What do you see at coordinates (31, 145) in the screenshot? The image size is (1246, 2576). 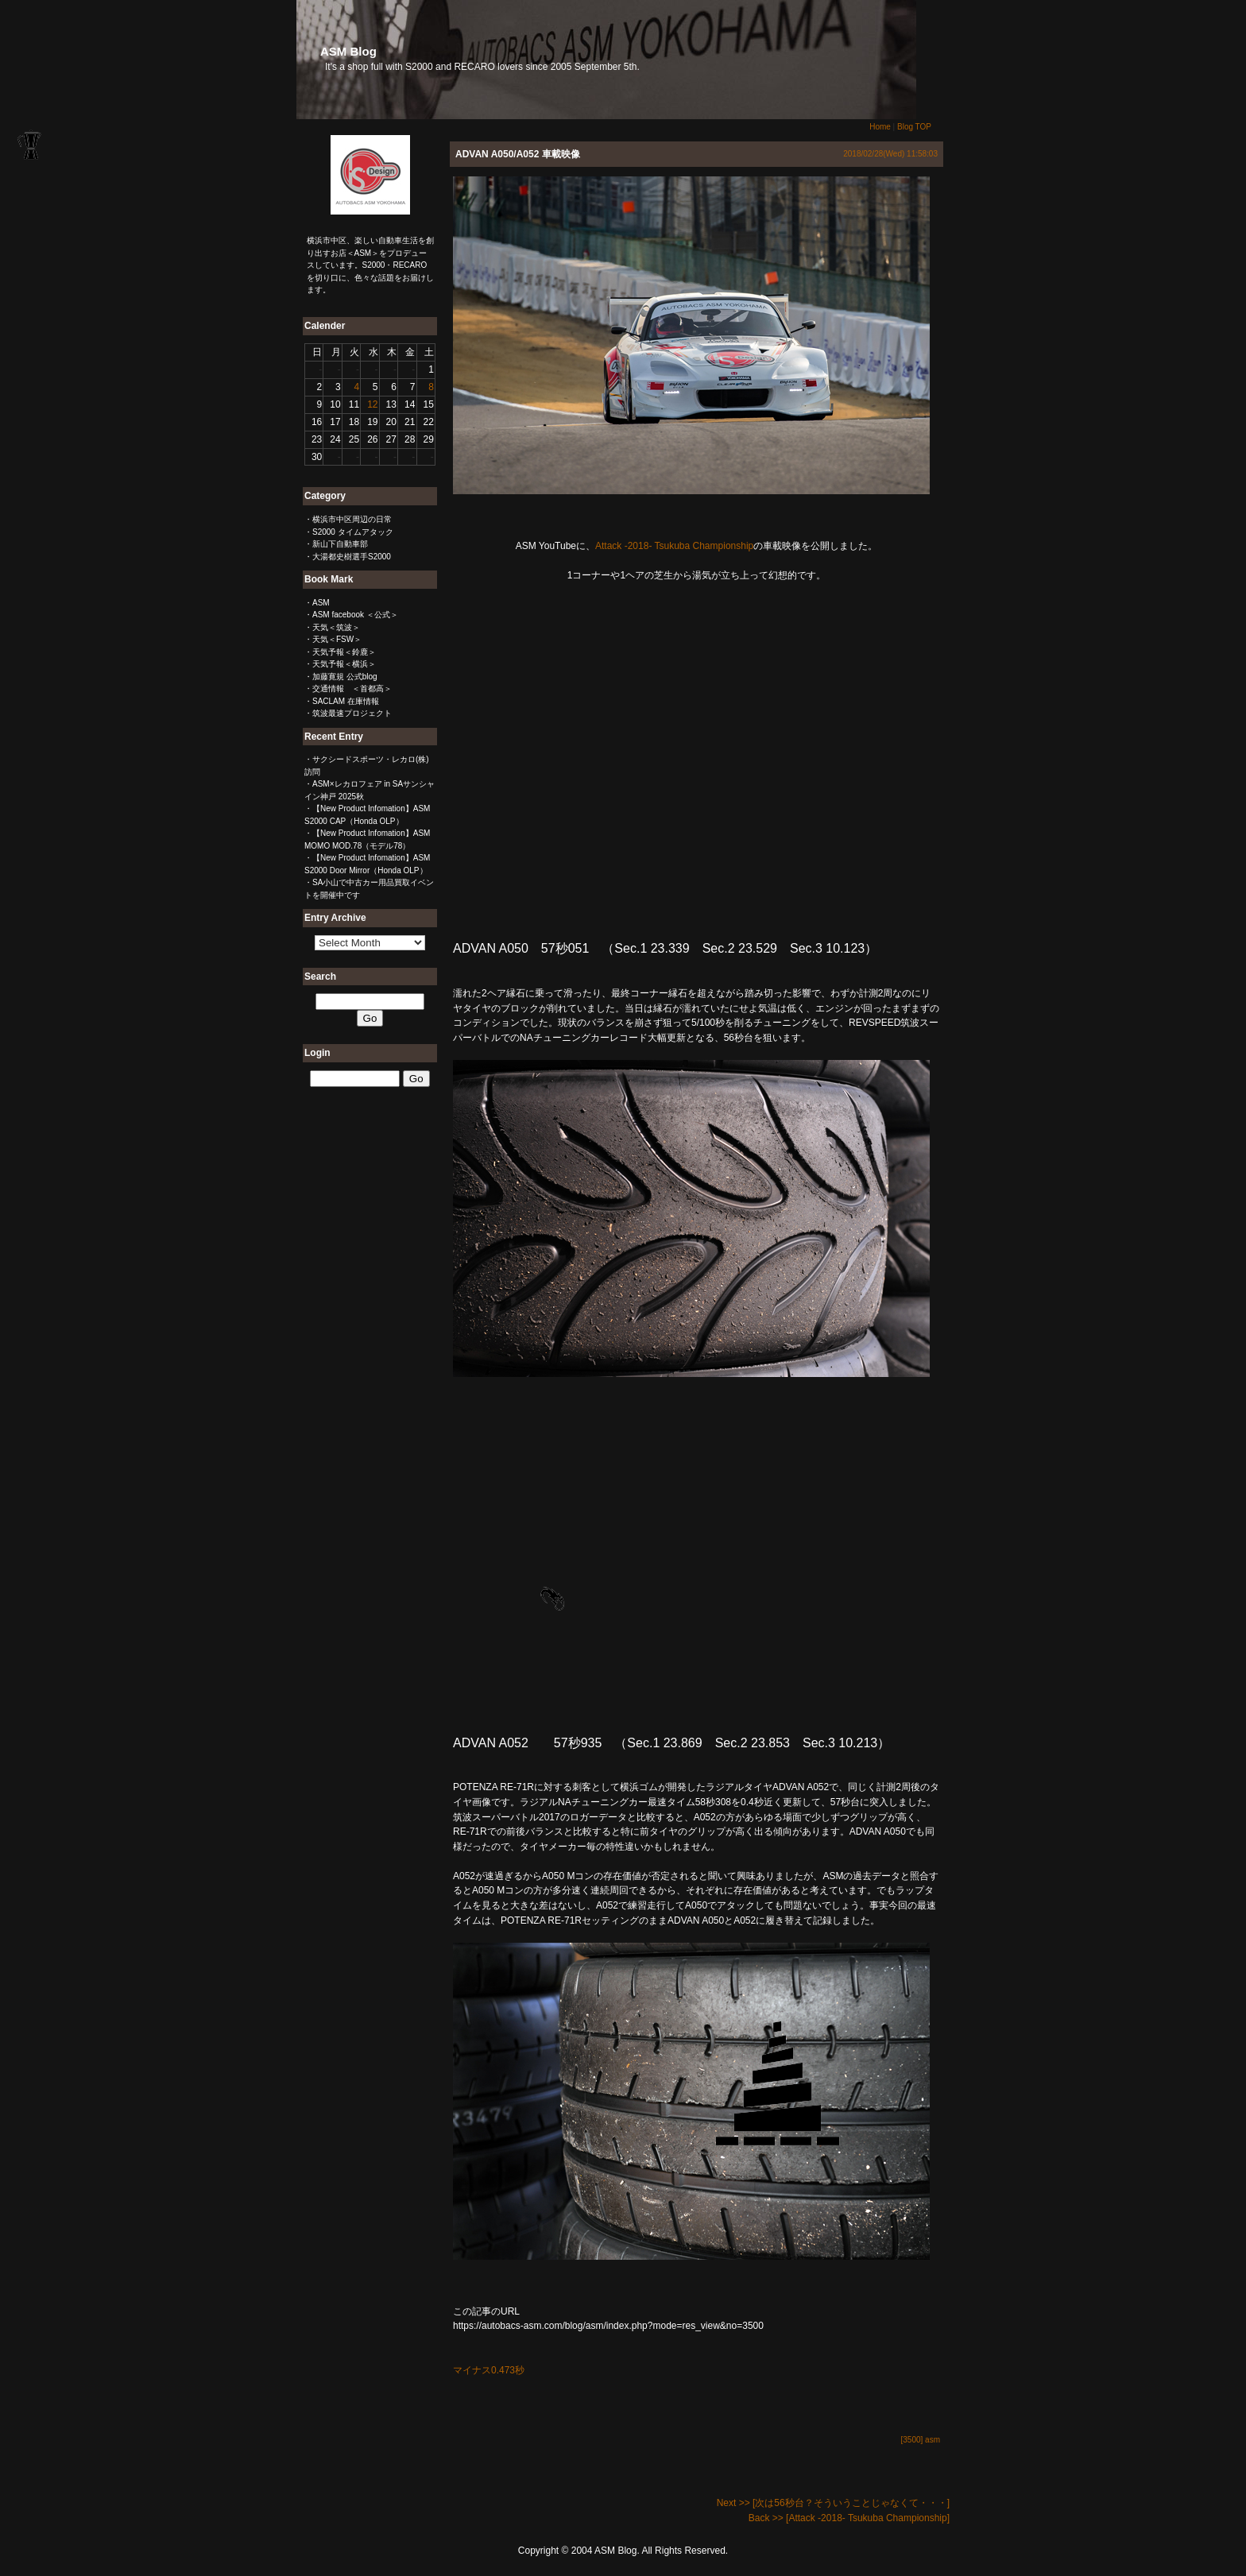 I see `browse coffee brewing recipes` at bounding box center [31, 145].